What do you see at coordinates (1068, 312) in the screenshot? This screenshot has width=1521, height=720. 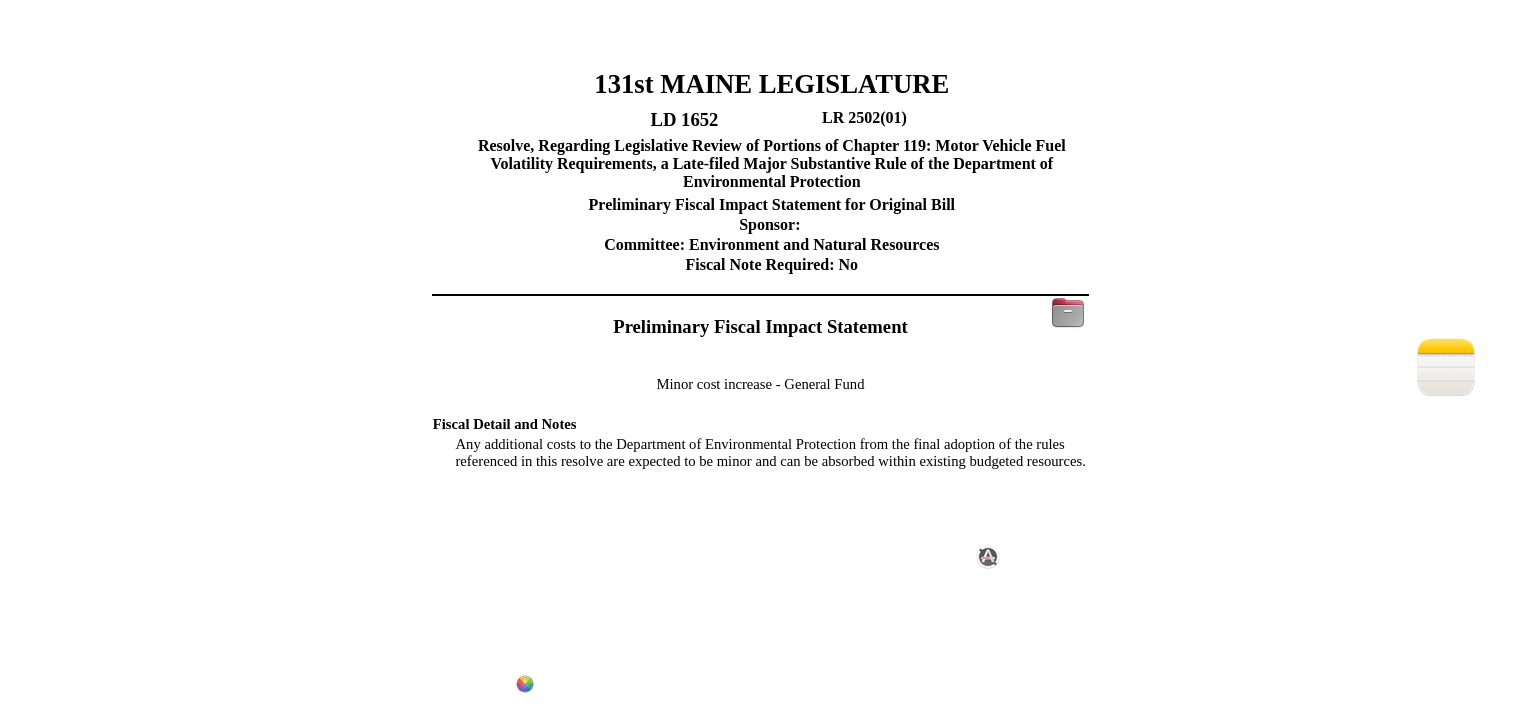 I see `open file manager application` at bounding box center [1068, 312].